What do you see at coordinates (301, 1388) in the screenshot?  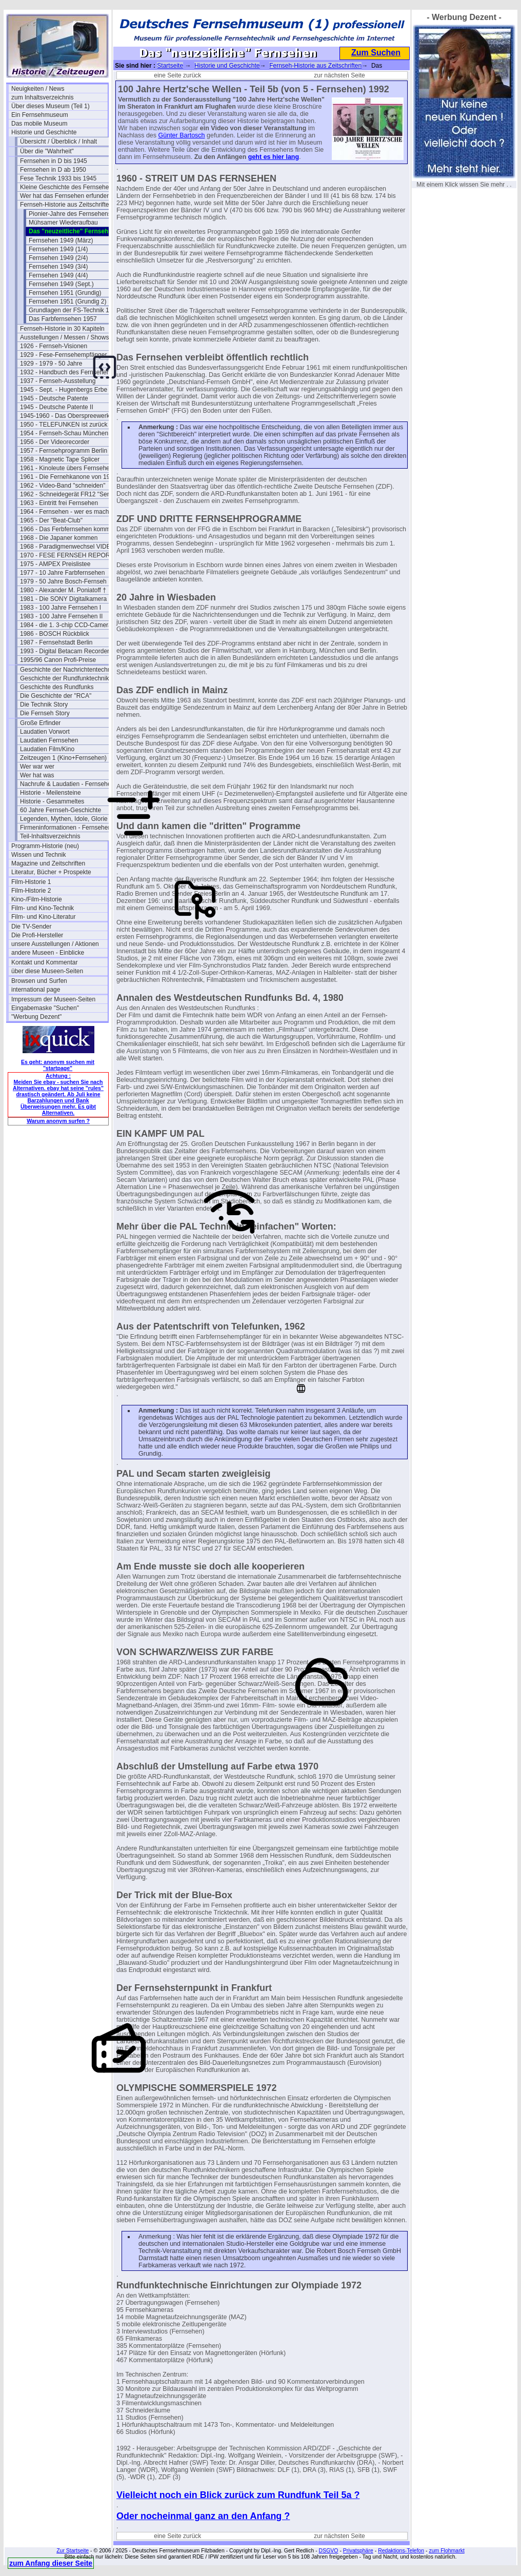 I see `view inventory or storage items` at bounding box center [301, 1388].